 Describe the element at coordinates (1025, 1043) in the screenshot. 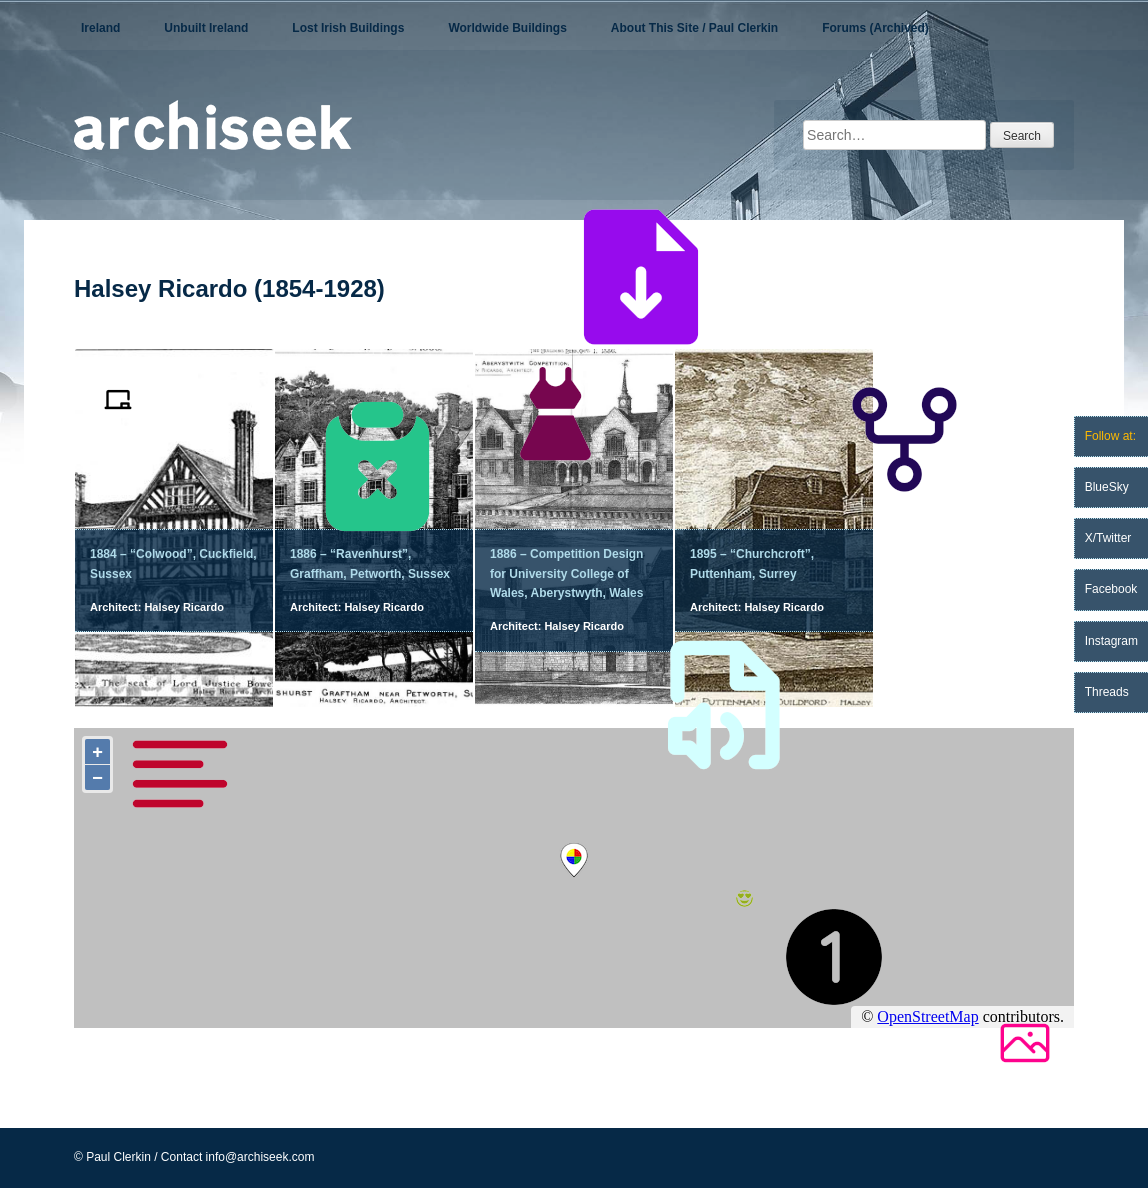

I see `view photo or image` at that location.